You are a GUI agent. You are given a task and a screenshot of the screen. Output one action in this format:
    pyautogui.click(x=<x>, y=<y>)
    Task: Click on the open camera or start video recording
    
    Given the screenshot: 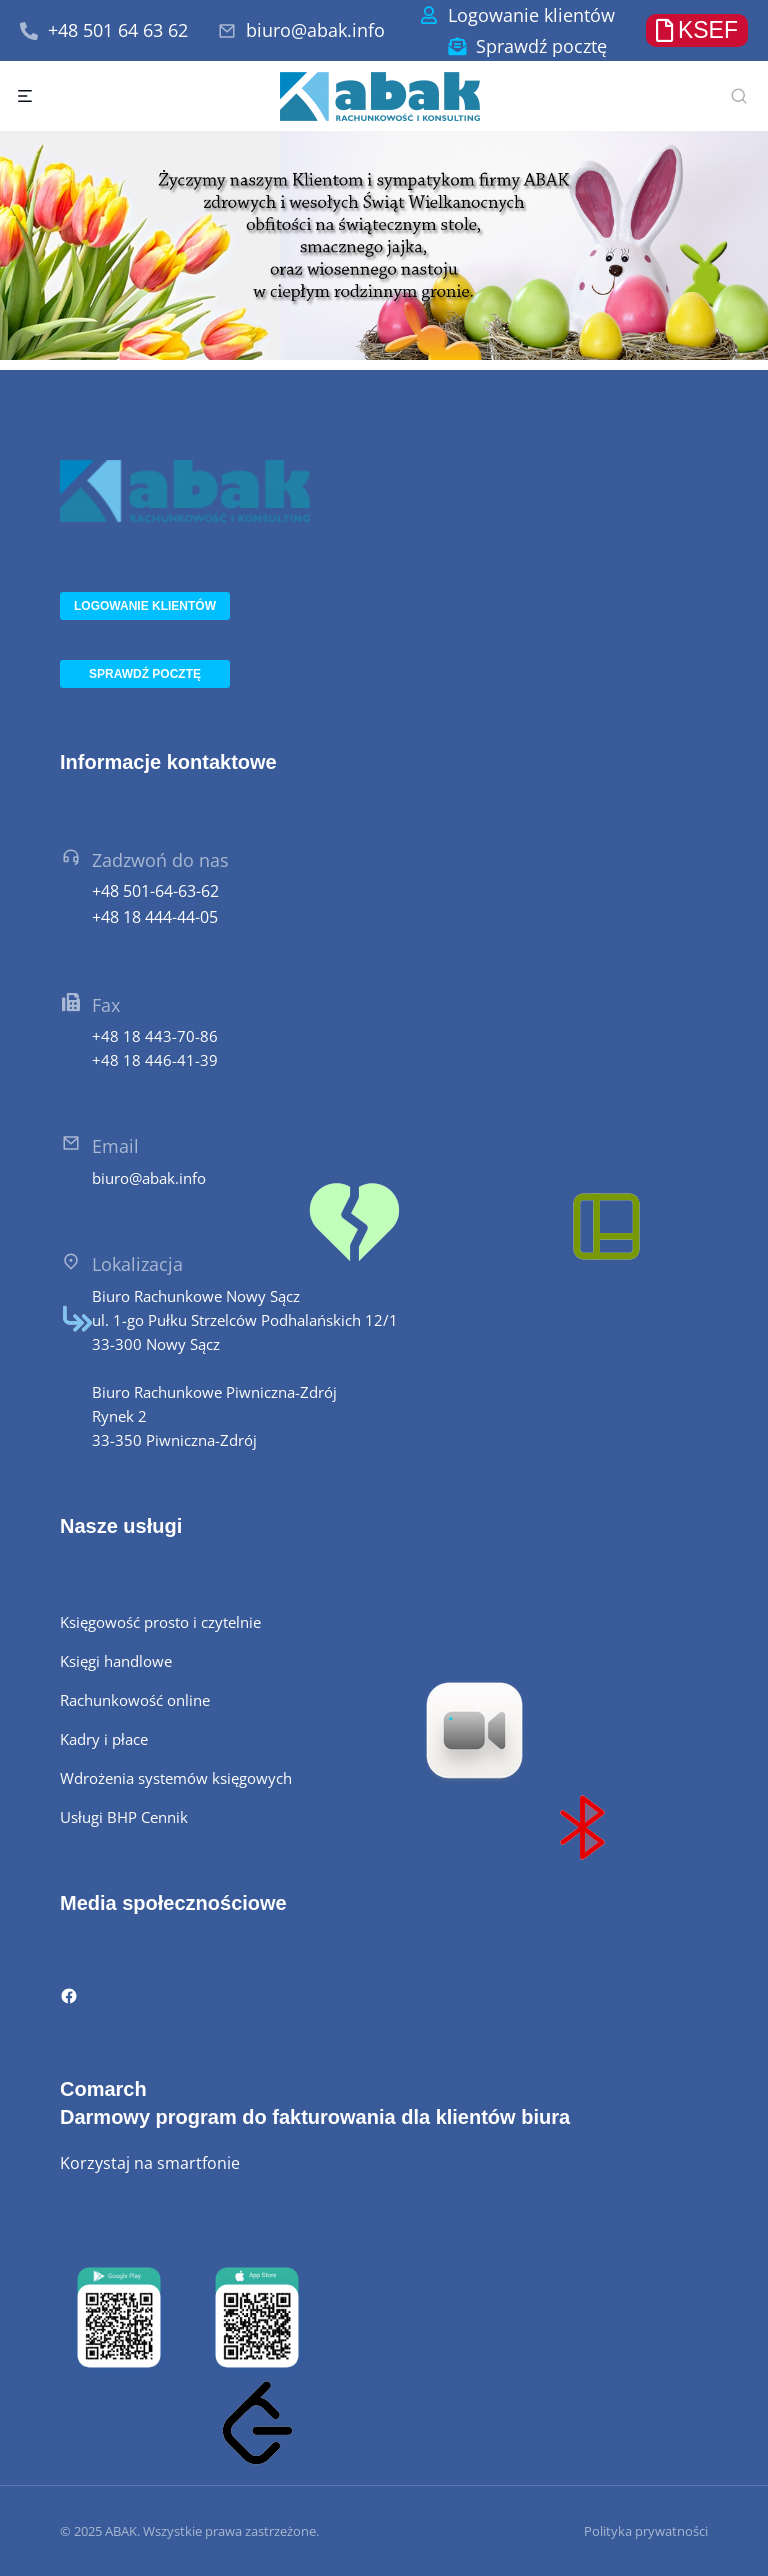 What is the action you would take?
    pyautogui.click(x=474, y=1730)
    